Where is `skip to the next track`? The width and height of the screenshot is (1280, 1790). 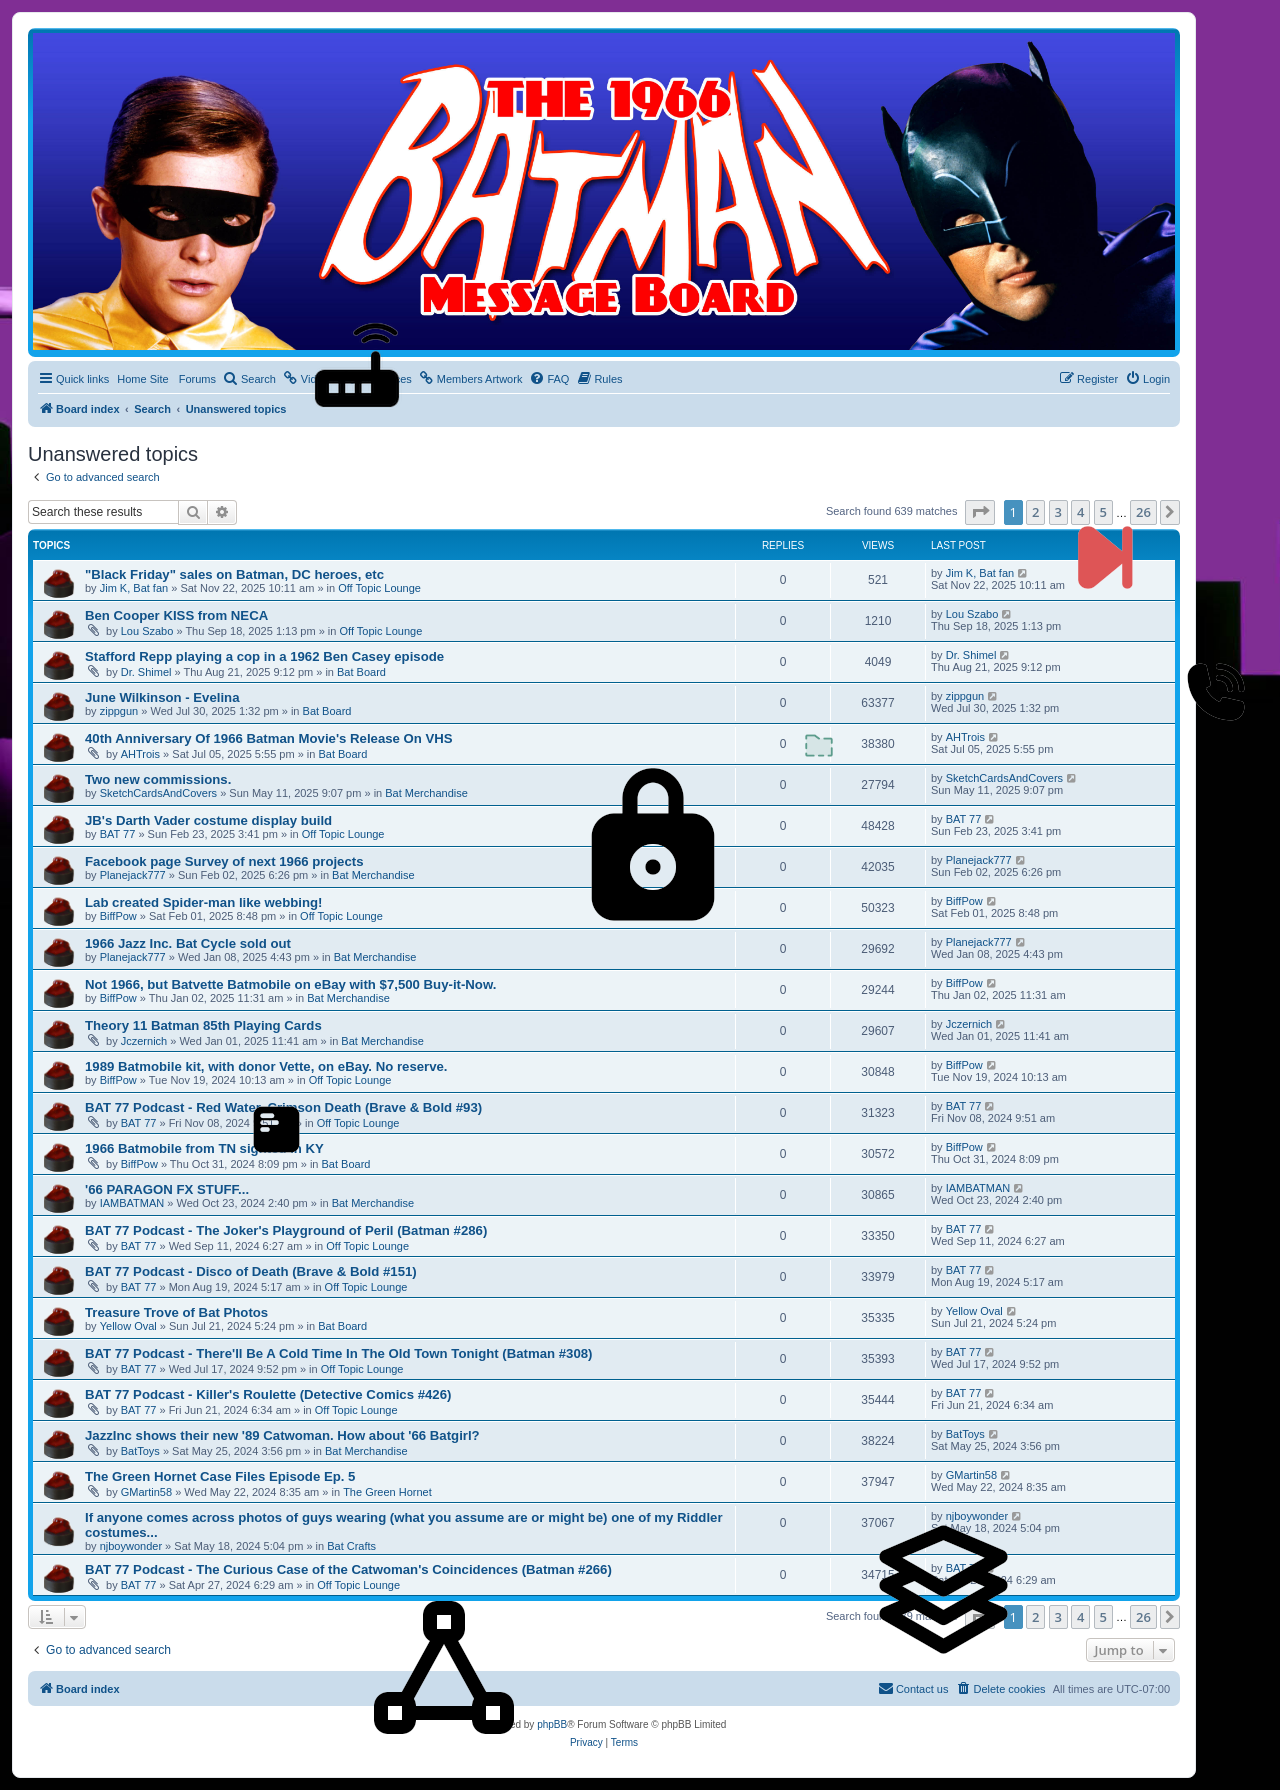
skip to the next track is located at coordinates (1106, 557).